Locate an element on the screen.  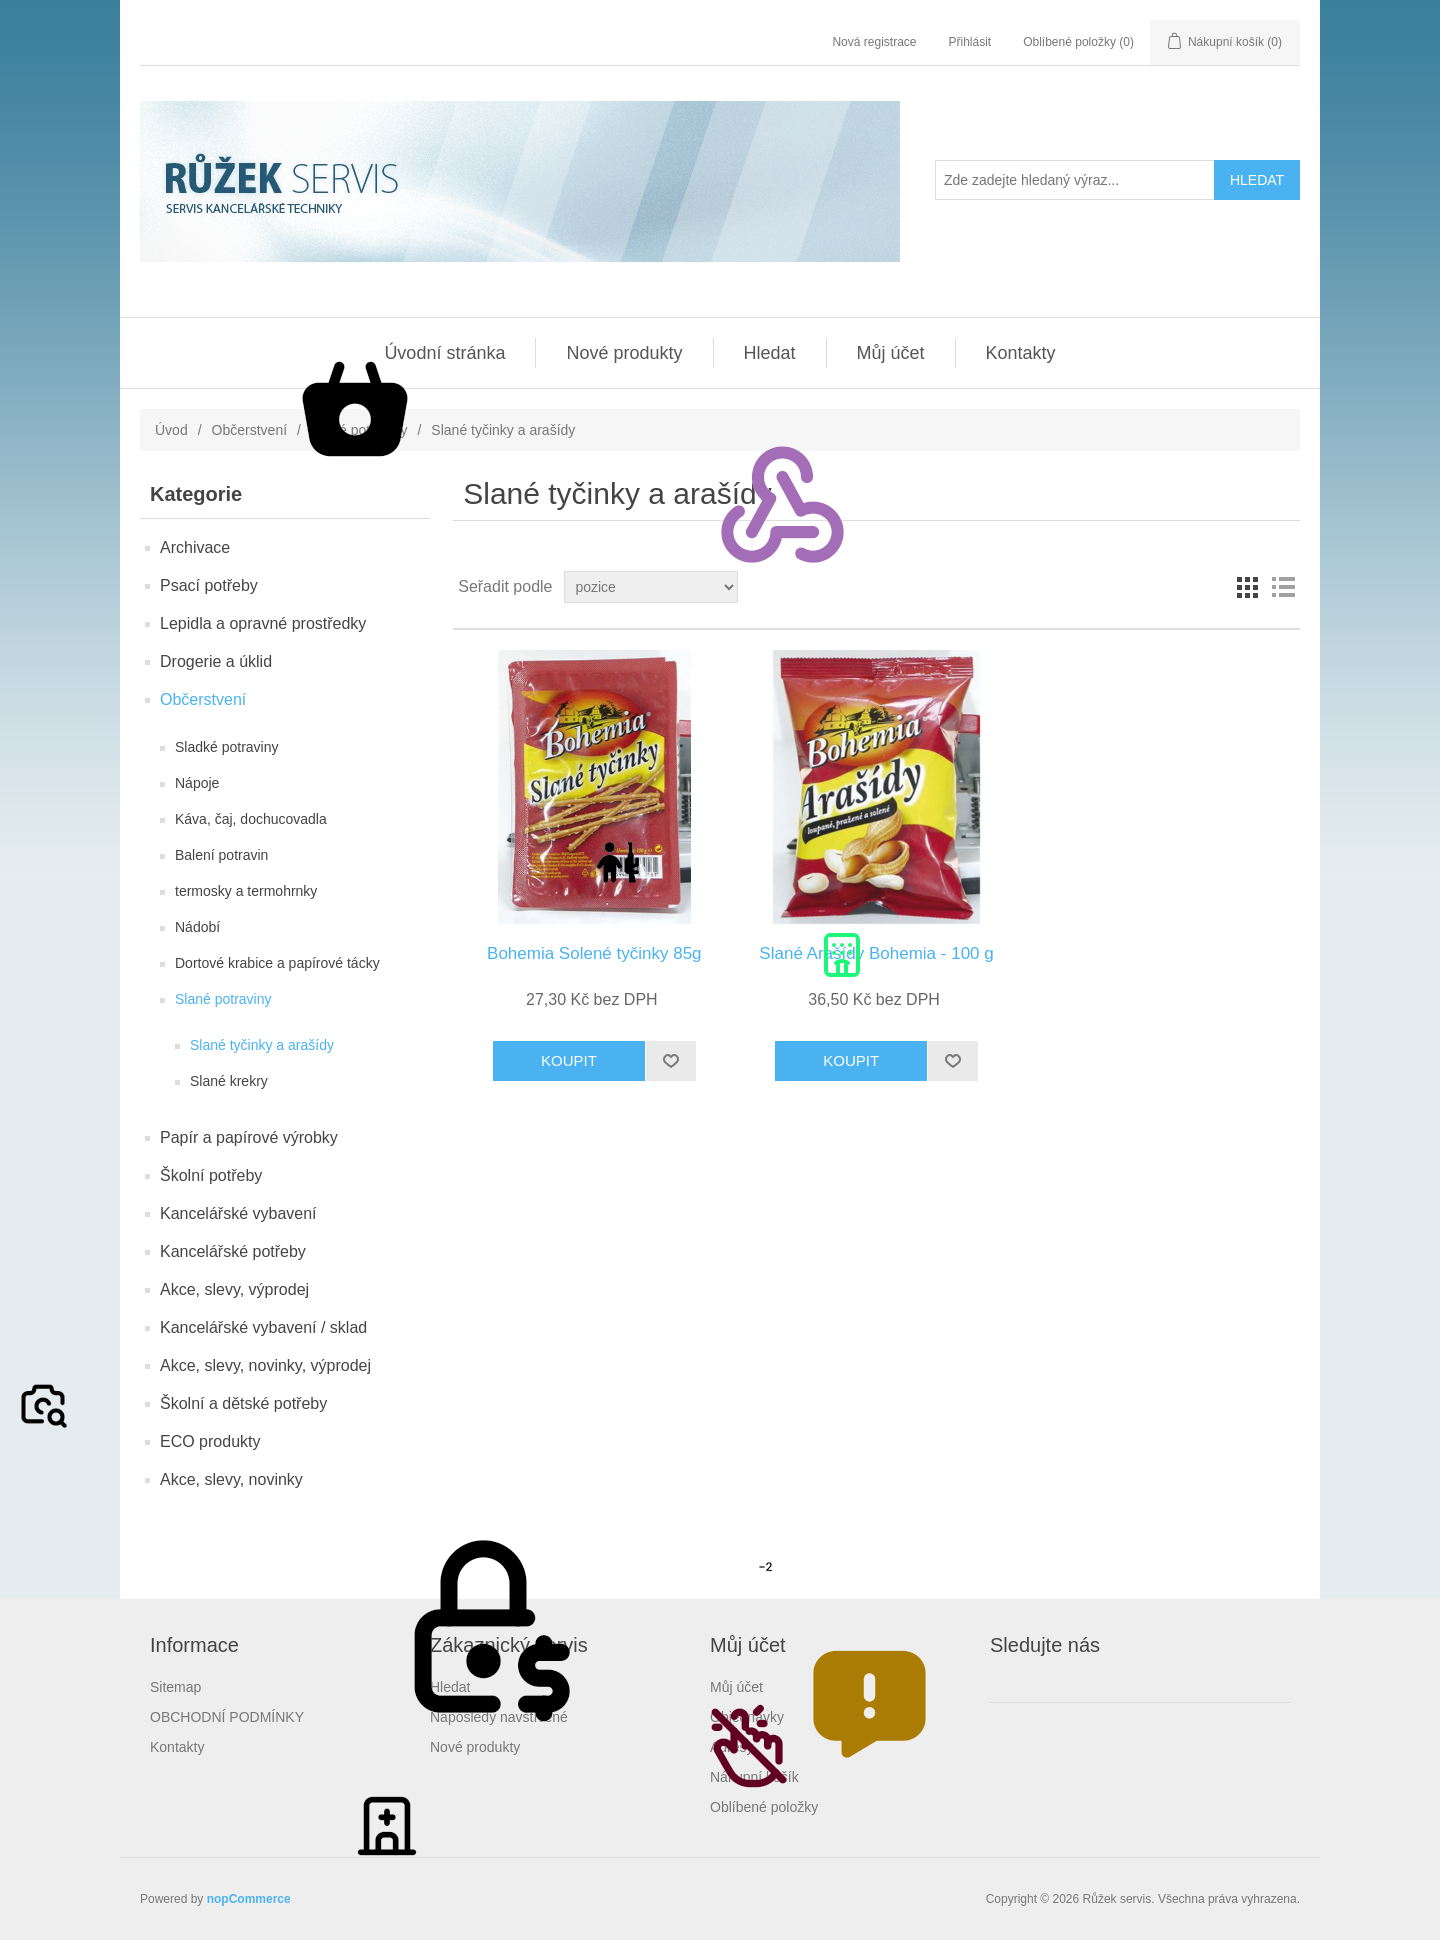
search photos or images is located at coordinates (43, 1404).